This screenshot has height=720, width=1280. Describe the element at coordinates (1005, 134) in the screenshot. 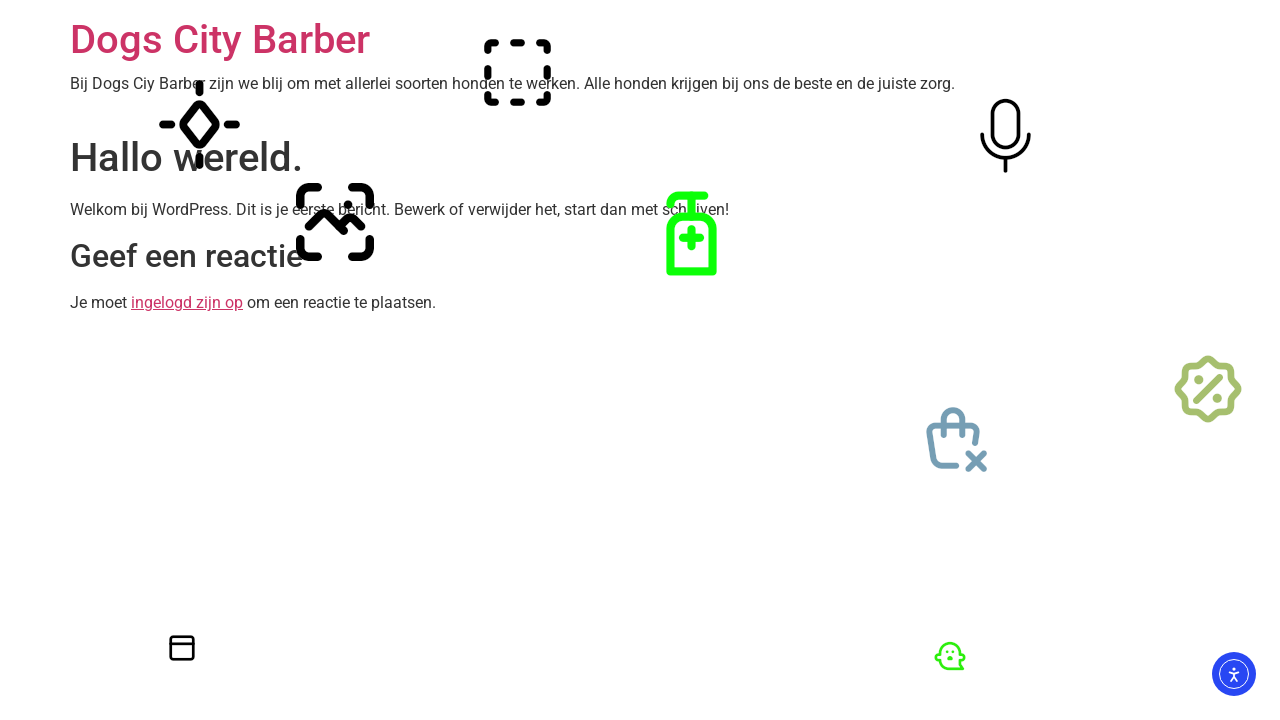

I see `tap to start voice input` at that location.